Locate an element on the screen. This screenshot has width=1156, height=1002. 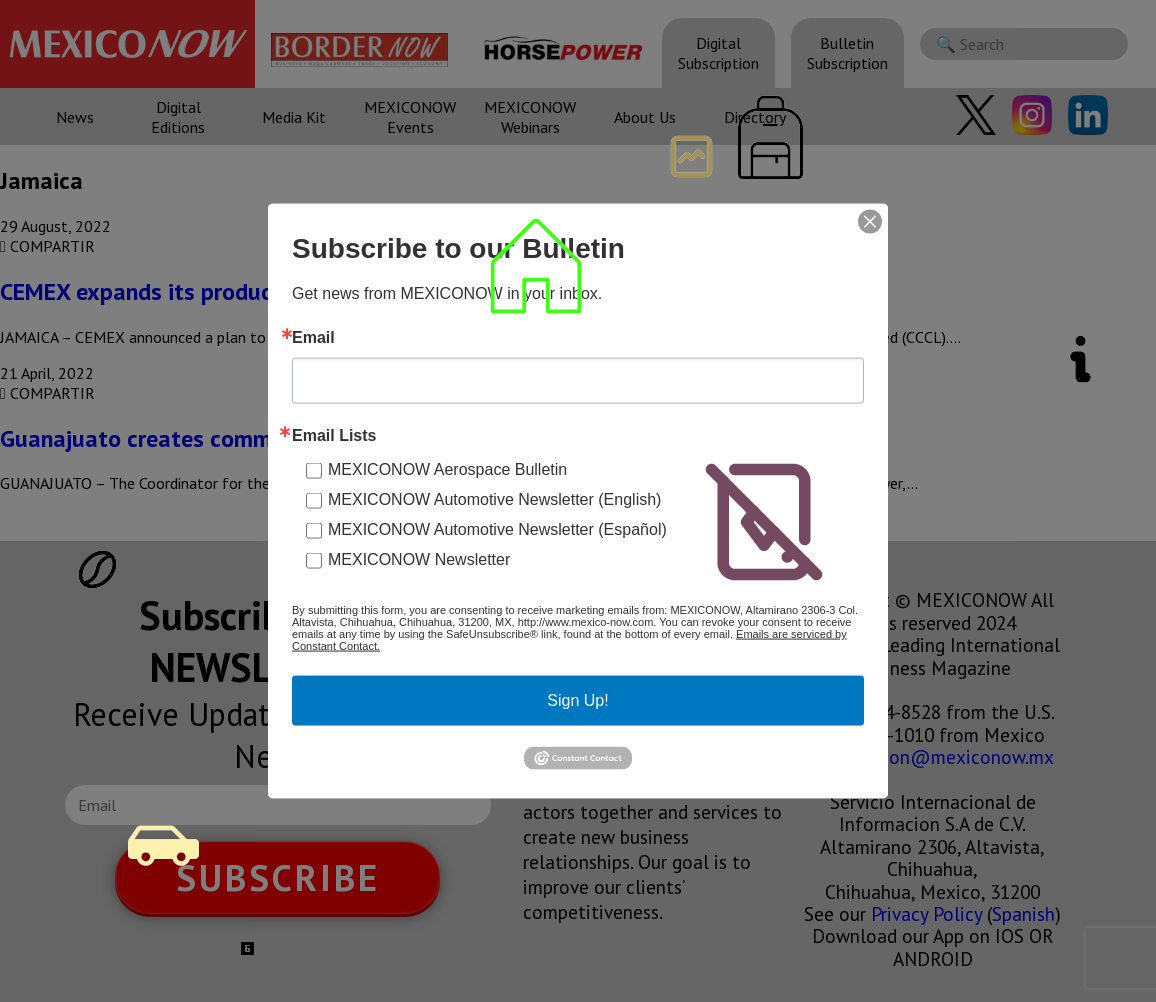
browse coffee shop locations is located at coordinates (97, 569).